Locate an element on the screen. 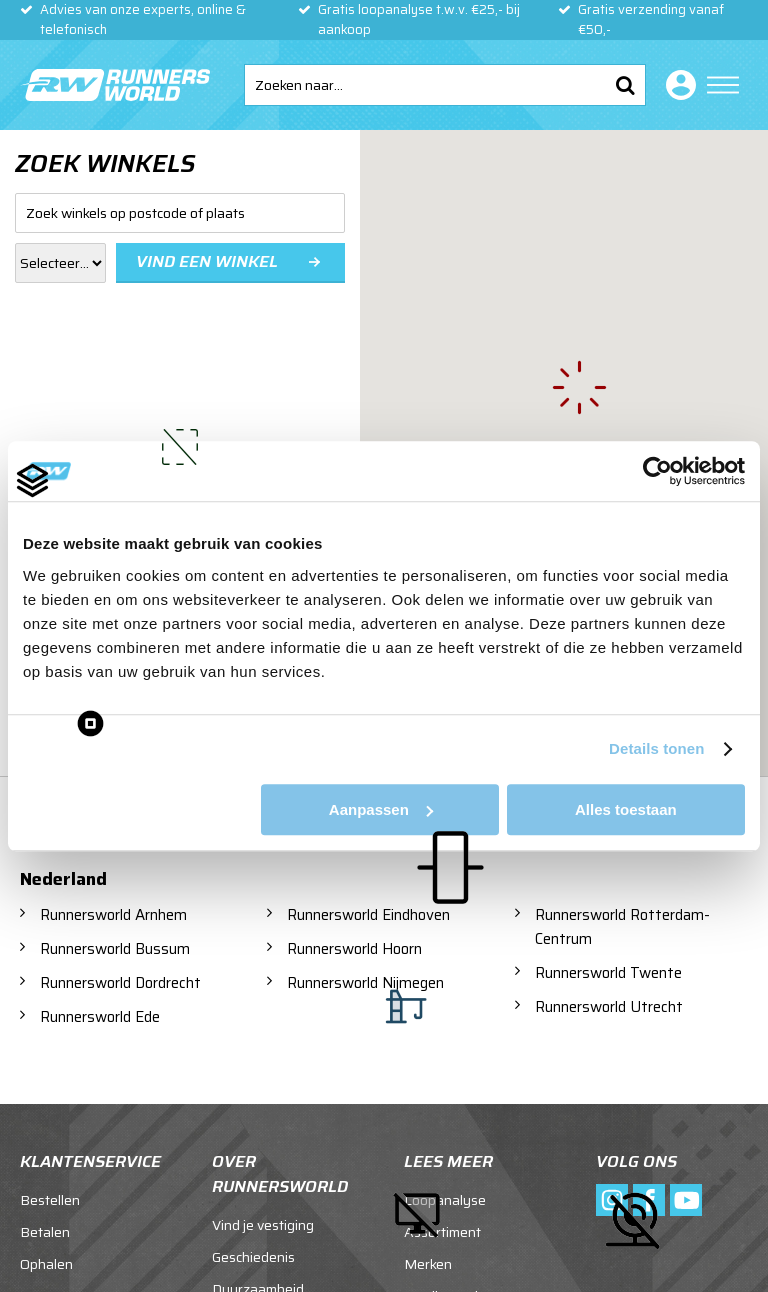  view layered content or stacked items is located at coordinates (32, 480).